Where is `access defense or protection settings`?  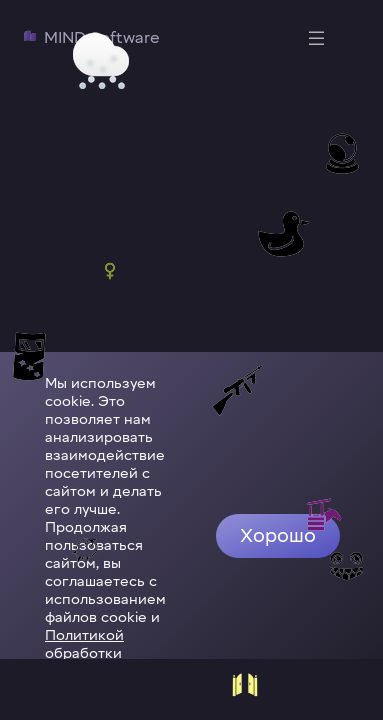
access defense or protection settings is located at coordinates (27, 356).